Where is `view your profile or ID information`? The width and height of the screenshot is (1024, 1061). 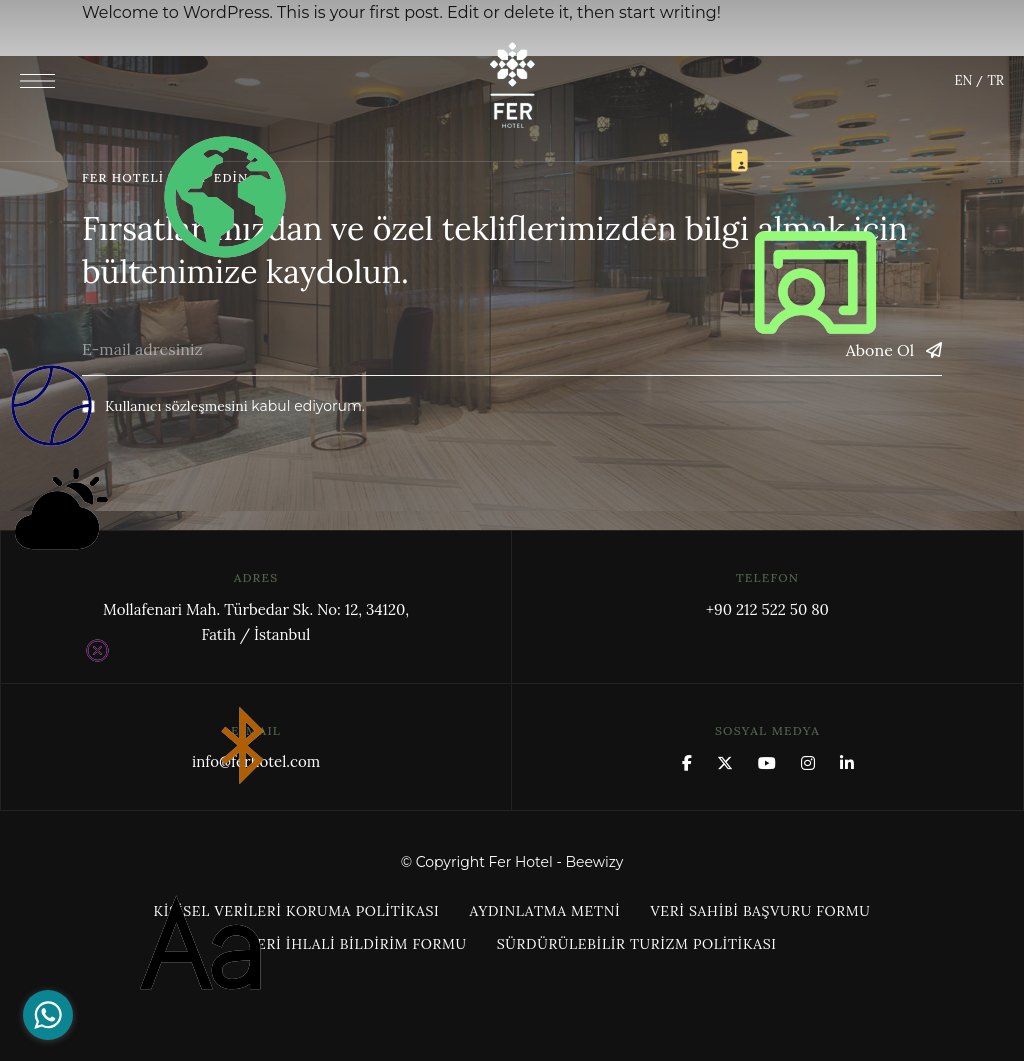
view your profile or ID information is located at coordinates (739, 160).